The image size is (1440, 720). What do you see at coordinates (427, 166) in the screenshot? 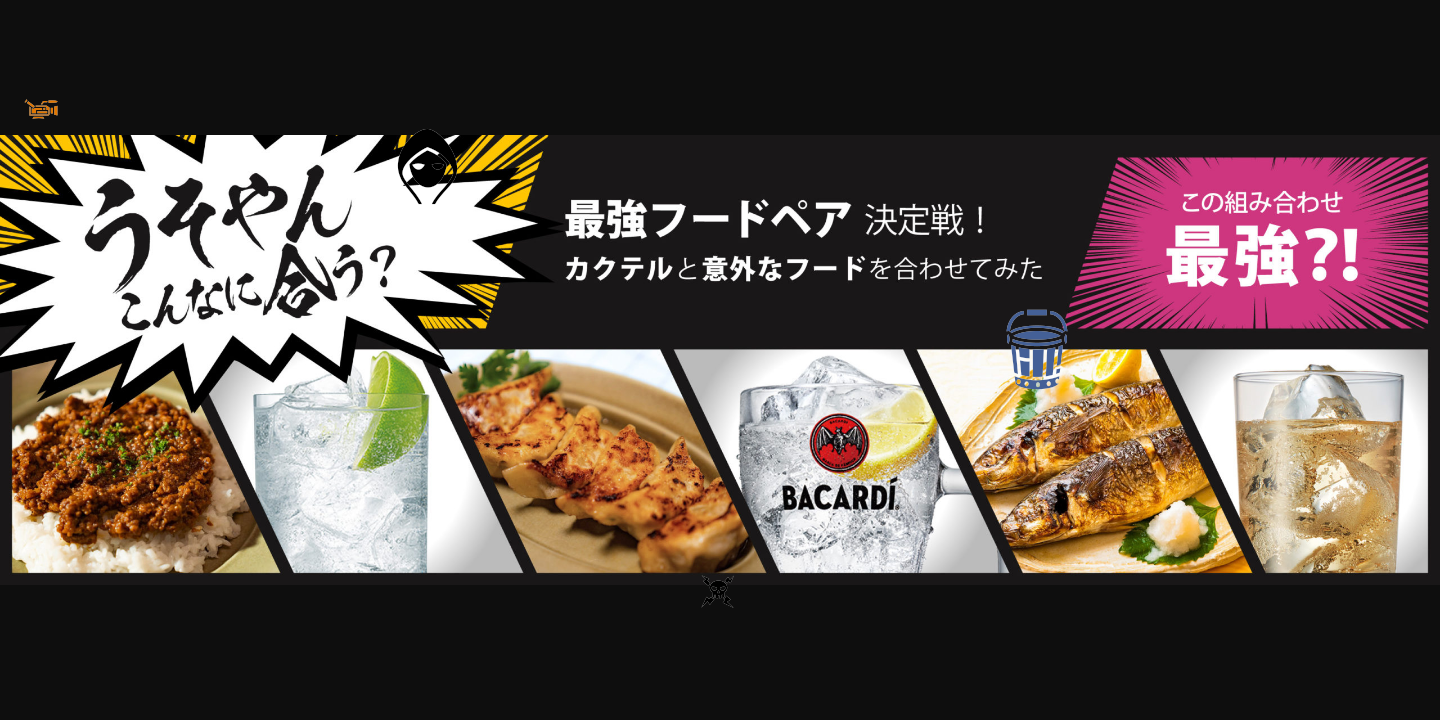
I see `select rogue or stealth character class` at bounding box center [427, 166].